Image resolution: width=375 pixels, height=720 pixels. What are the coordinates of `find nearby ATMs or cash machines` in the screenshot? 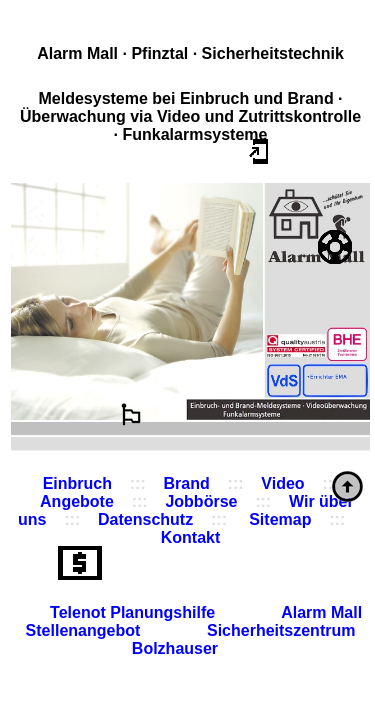 It's located at (80, 563).